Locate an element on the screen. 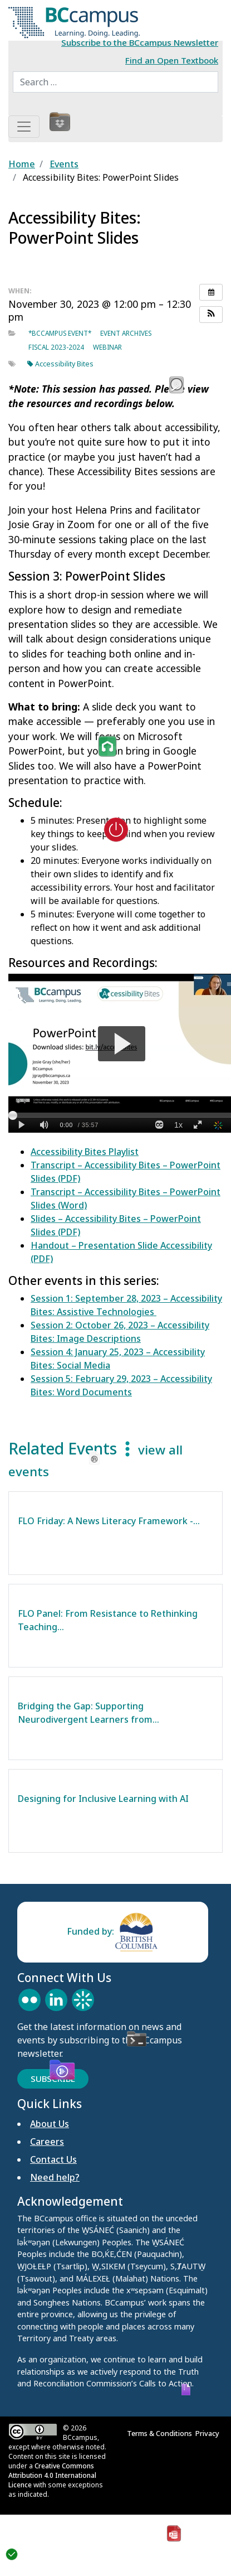  open windows terminal projects folder is located at coordinates (136, 2039).